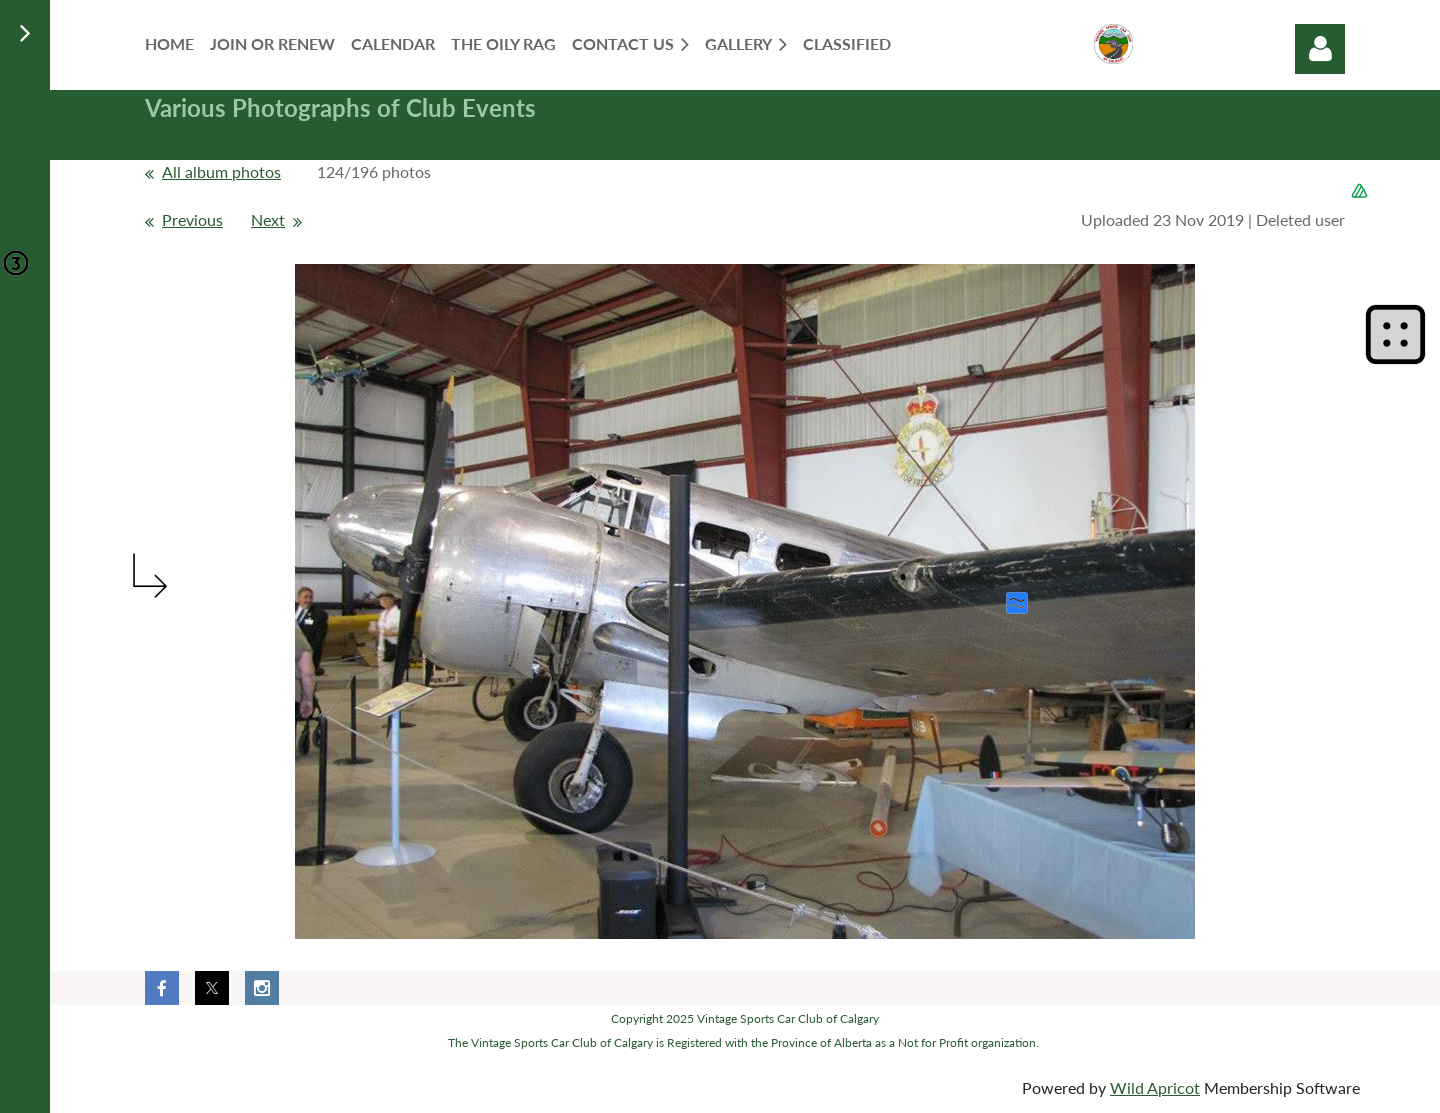  What do you see at coordinates (1395, 334) in the screenshot?
I see `represents a dice roll result of four` at bounding box center [1395, 334].